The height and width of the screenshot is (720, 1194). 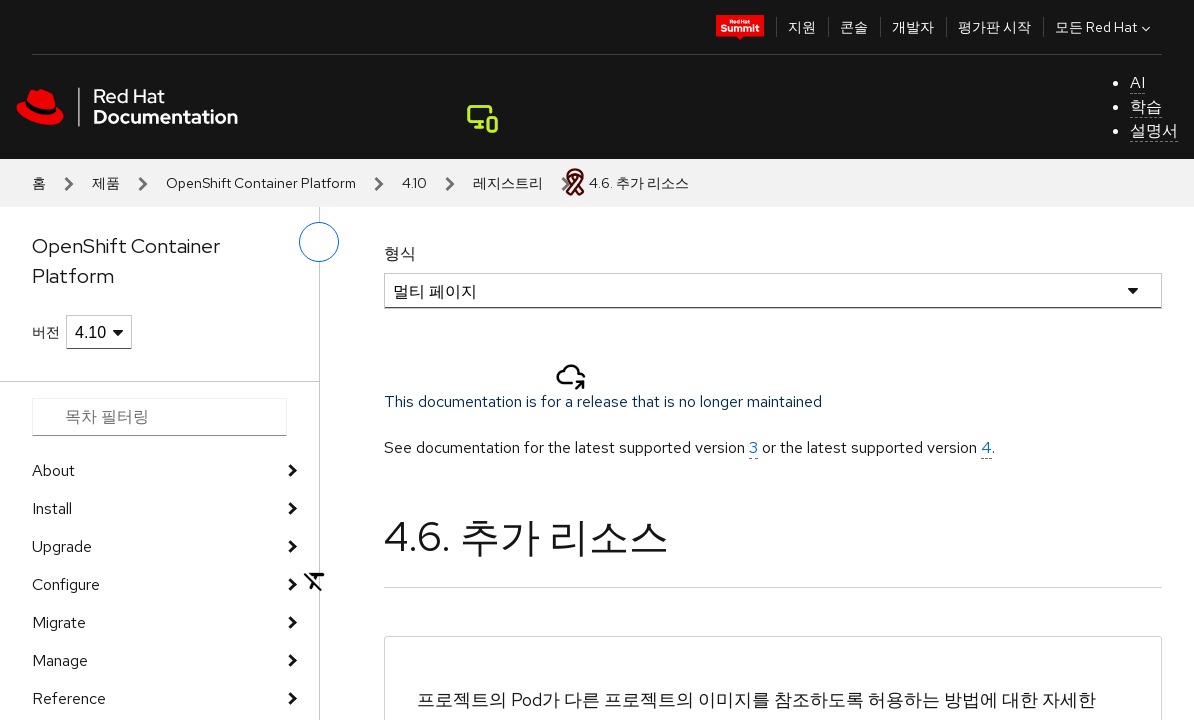 I want to click on share a file to the cloud, so click(x=571, y=375).